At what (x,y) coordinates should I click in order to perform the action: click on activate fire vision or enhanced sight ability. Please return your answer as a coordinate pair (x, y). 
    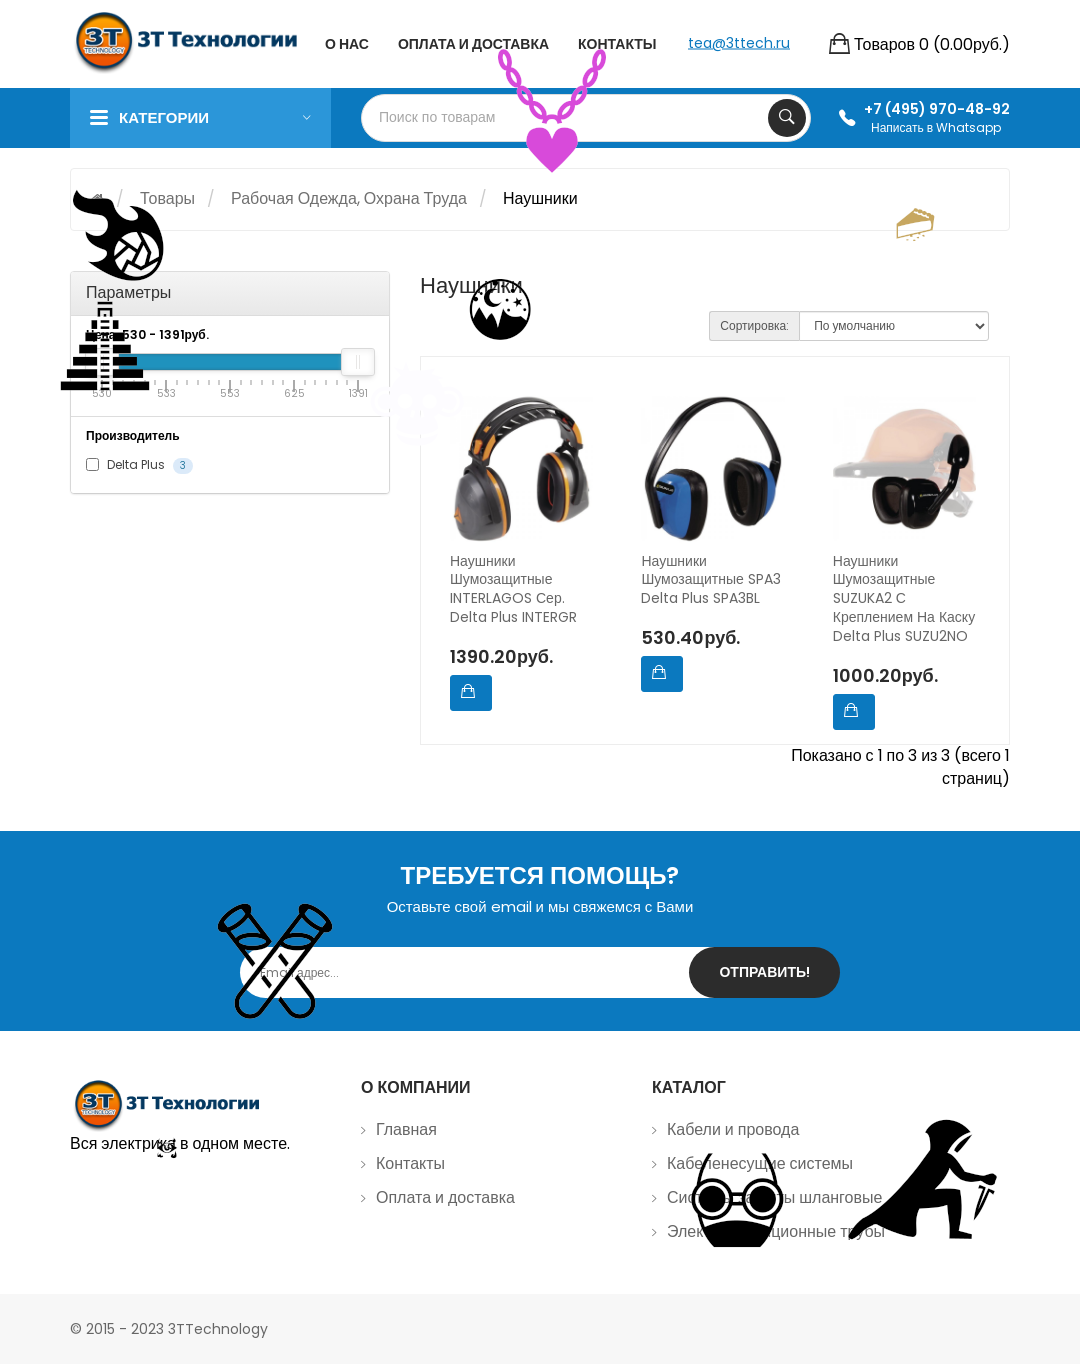
    Looking at the image, I should click on (167, 1148).